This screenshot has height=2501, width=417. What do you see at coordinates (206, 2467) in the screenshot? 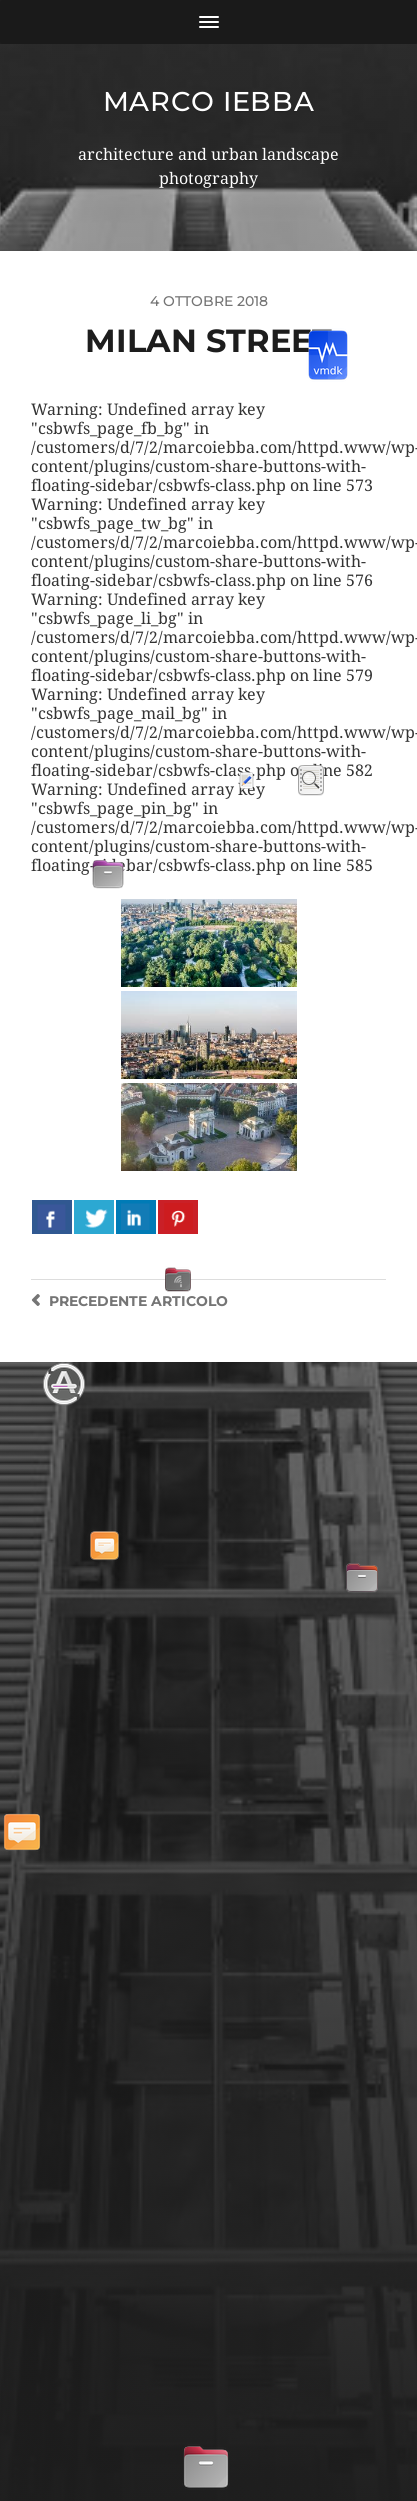
I see `open the file manager application` at bounding box center [206, 2467].